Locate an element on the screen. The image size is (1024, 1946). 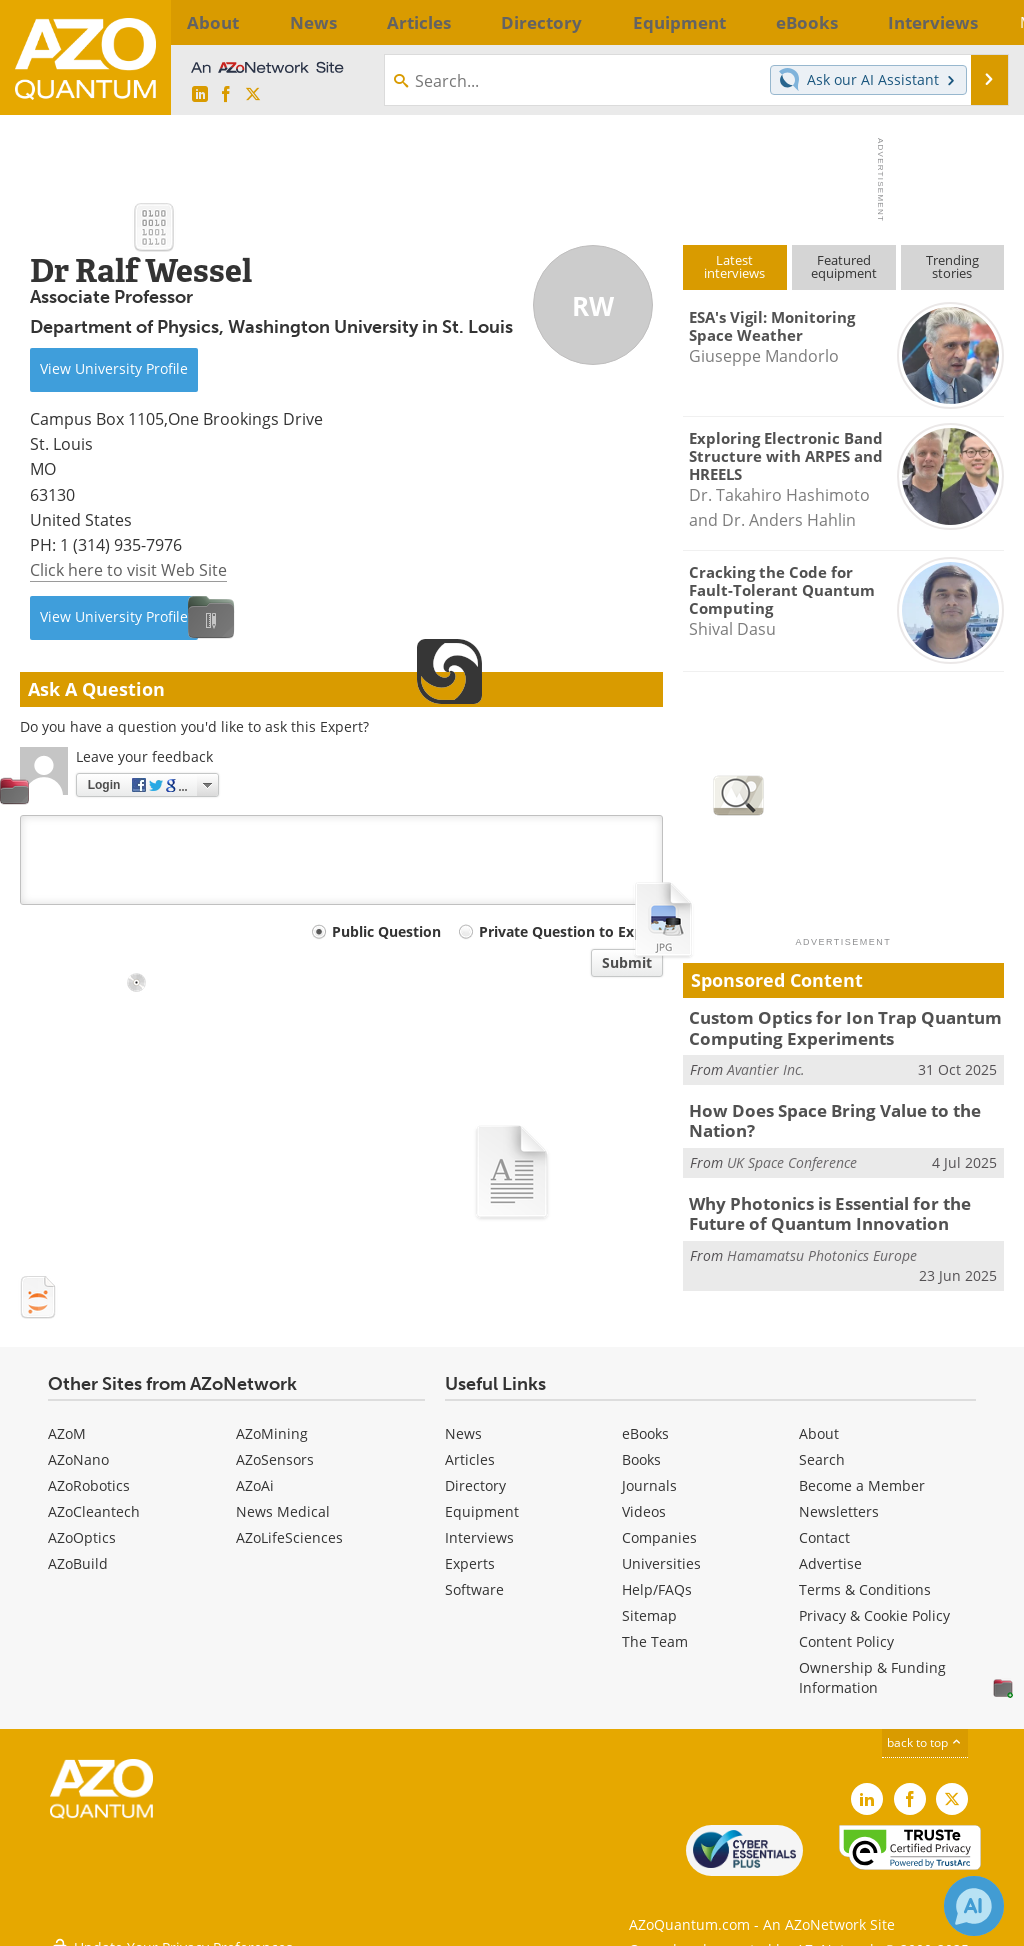
a jpg image file is located at coordinates (663, 920).